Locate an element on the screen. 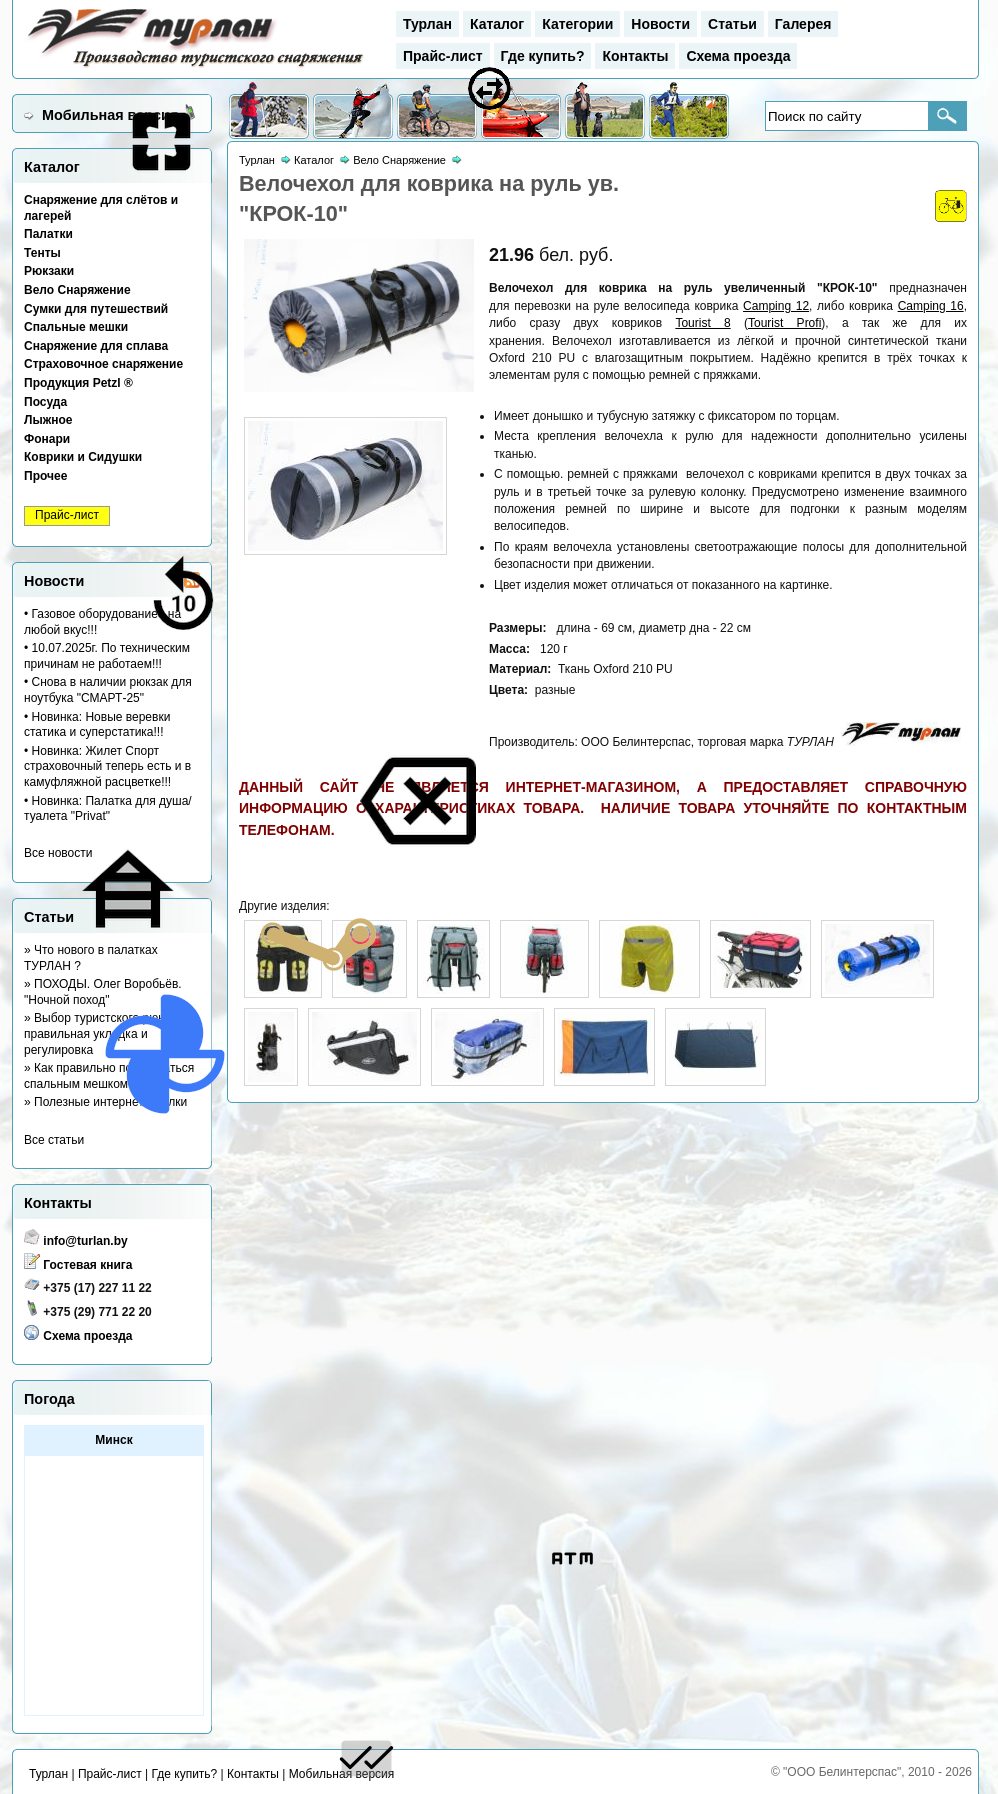 This screenshot has width=998, height=1794. open google photos is located at coordinates (165, 1054).